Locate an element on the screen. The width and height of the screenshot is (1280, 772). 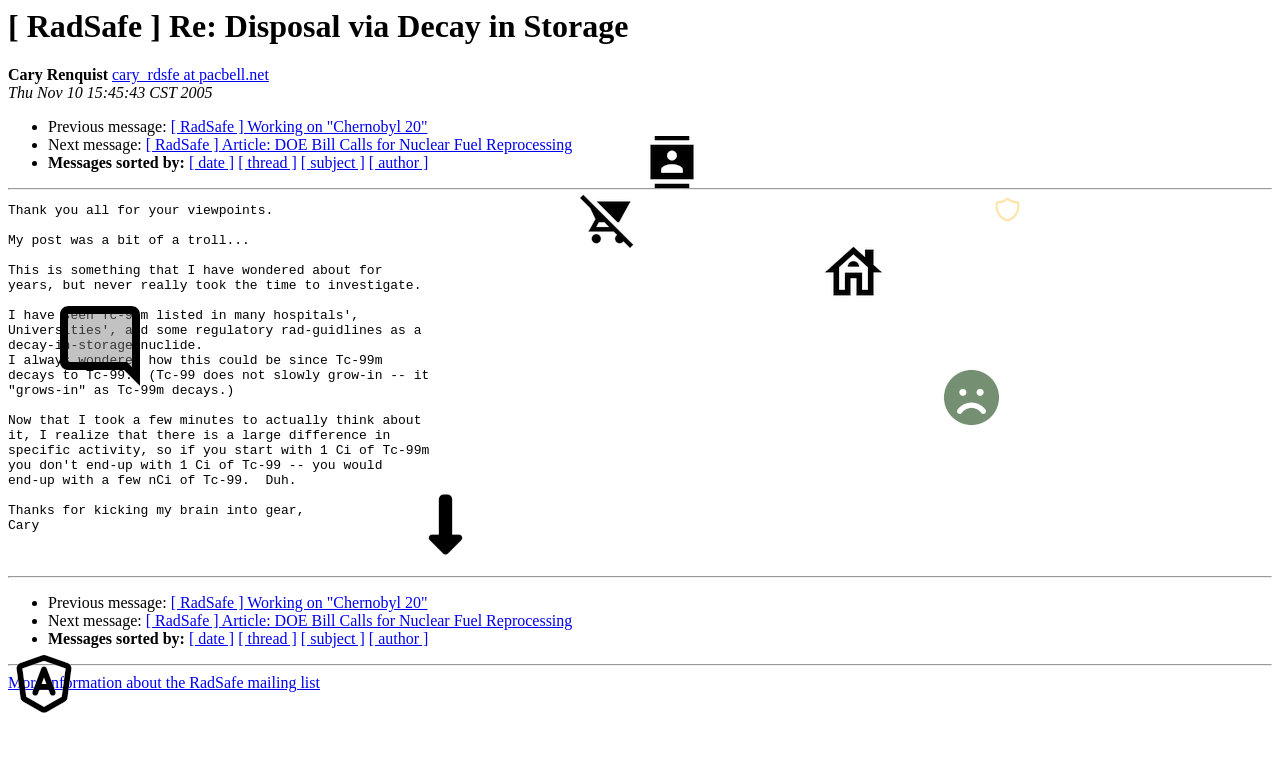
open comments or discussion is located at coordinates (100, 346).